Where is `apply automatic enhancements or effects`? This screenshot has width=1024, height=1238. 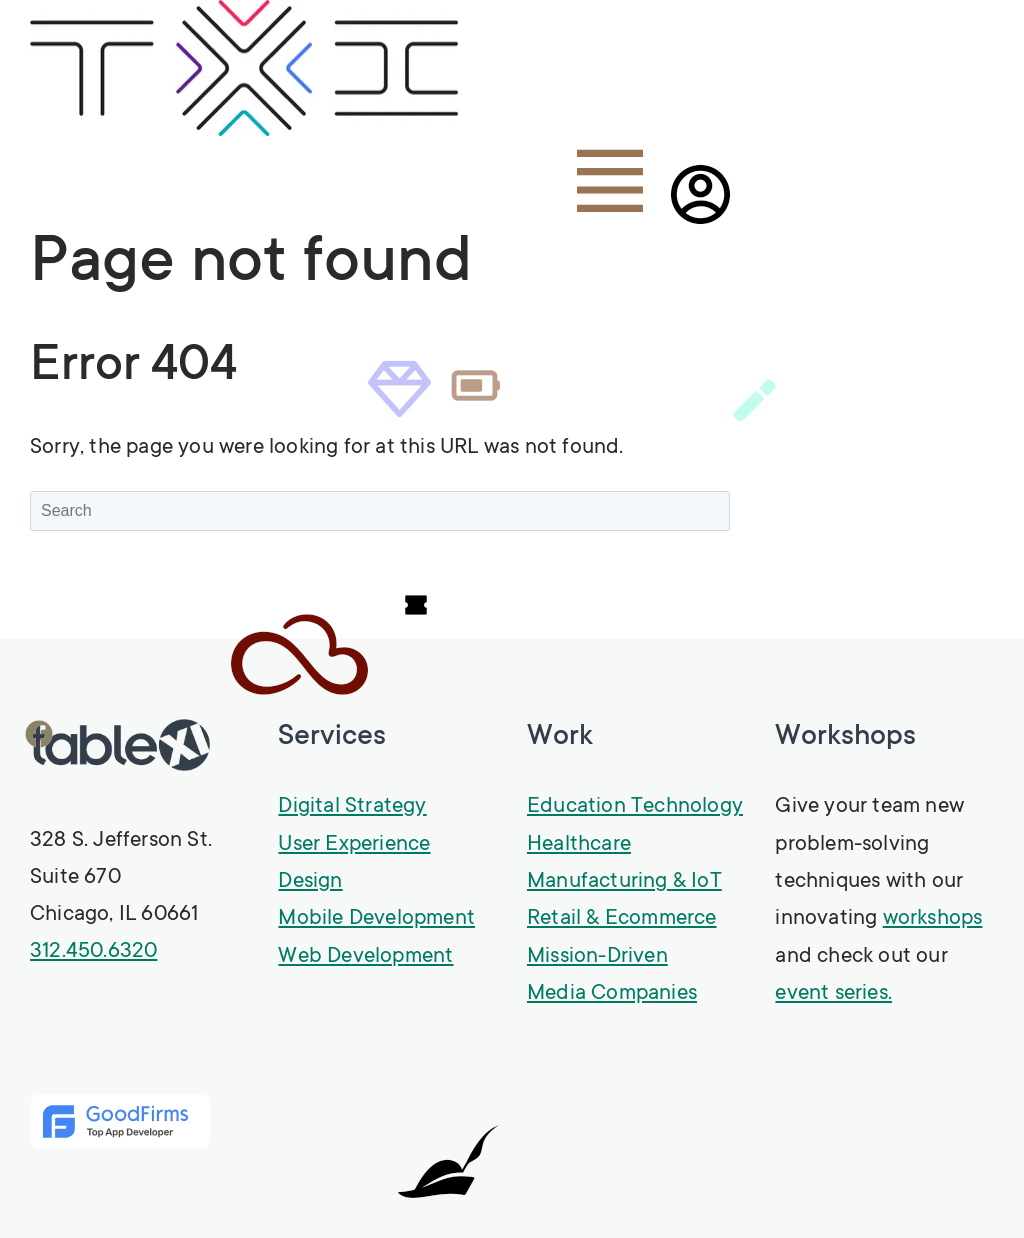 apply automatic enhancements or effects is located at coordinates (754, 400).